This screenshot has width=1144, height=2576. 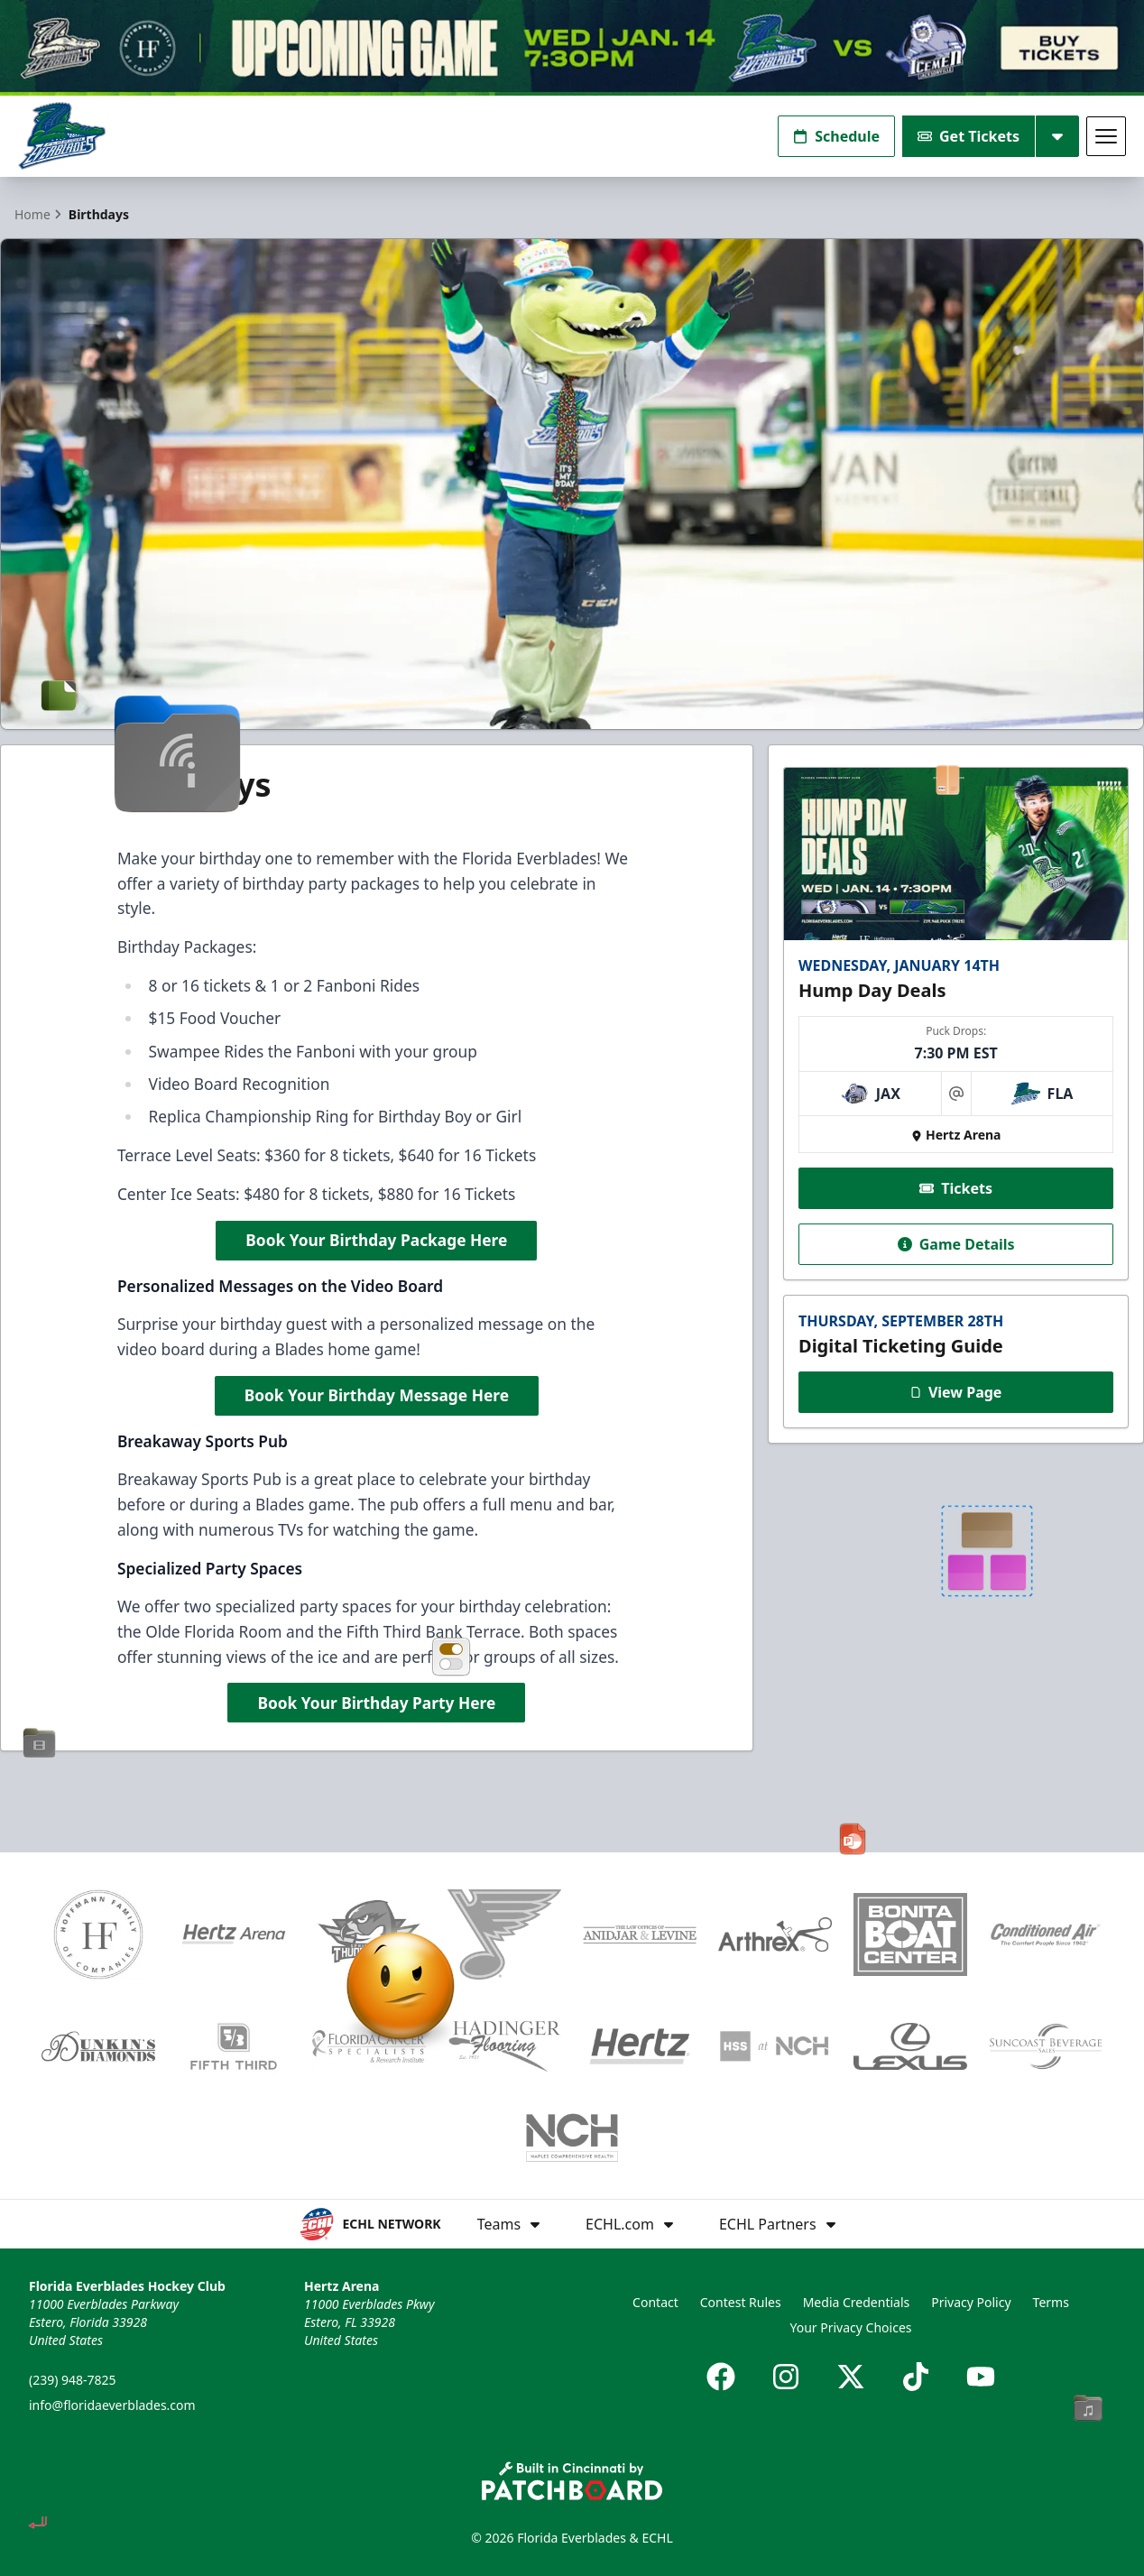 I want to click on open insync cloud sync folder, so click(x=177, y=753).